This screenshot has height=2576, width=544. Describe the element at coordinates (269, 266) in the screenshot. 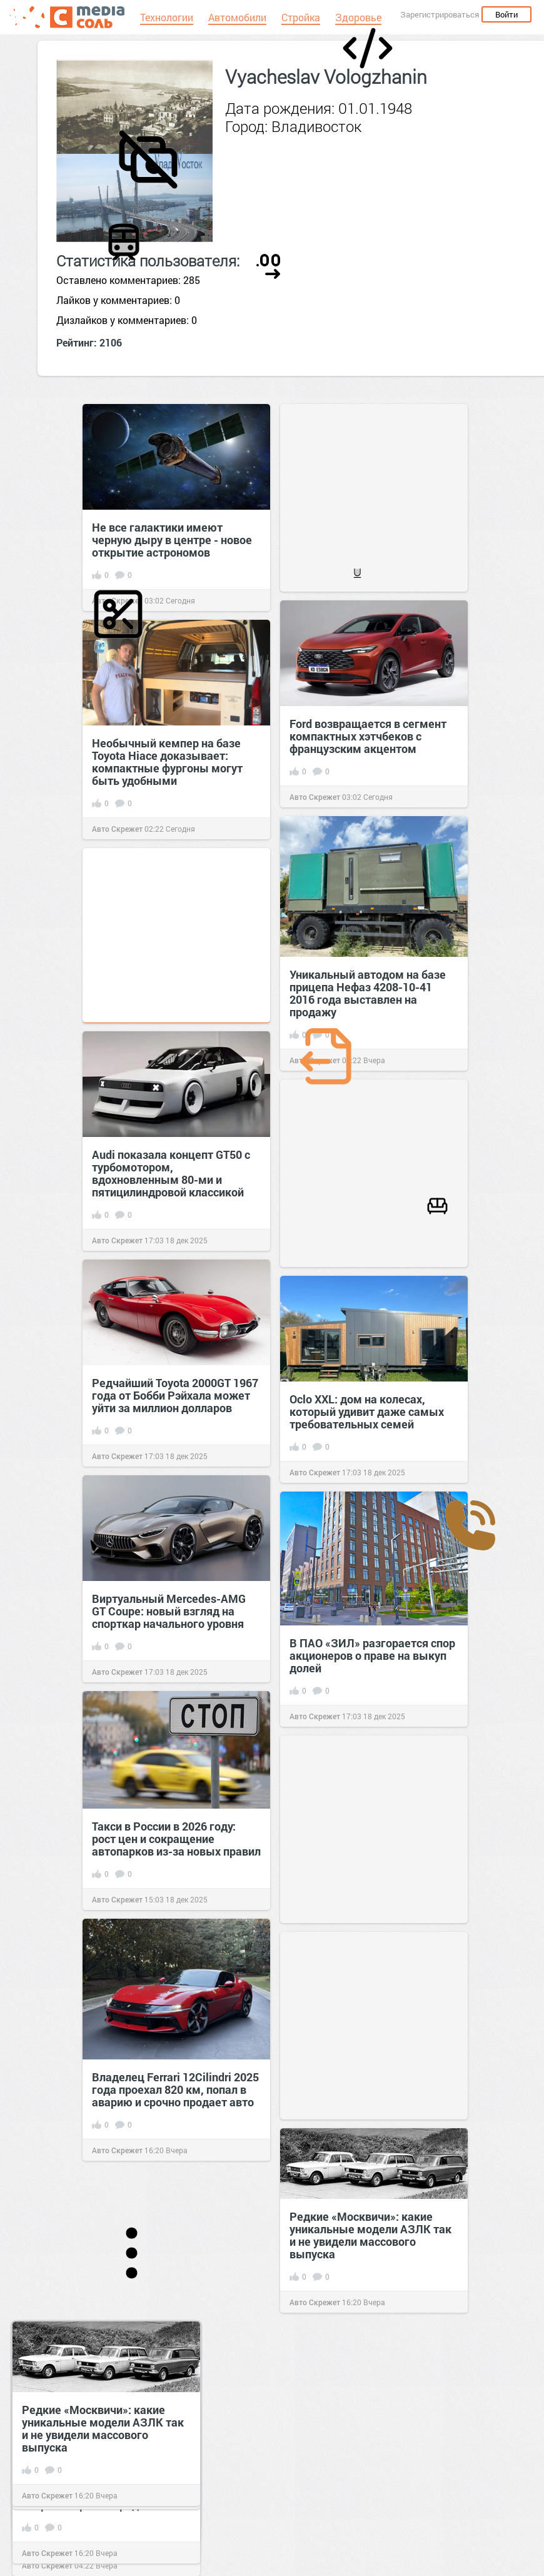

I see `move decimal places to the right` at that location.